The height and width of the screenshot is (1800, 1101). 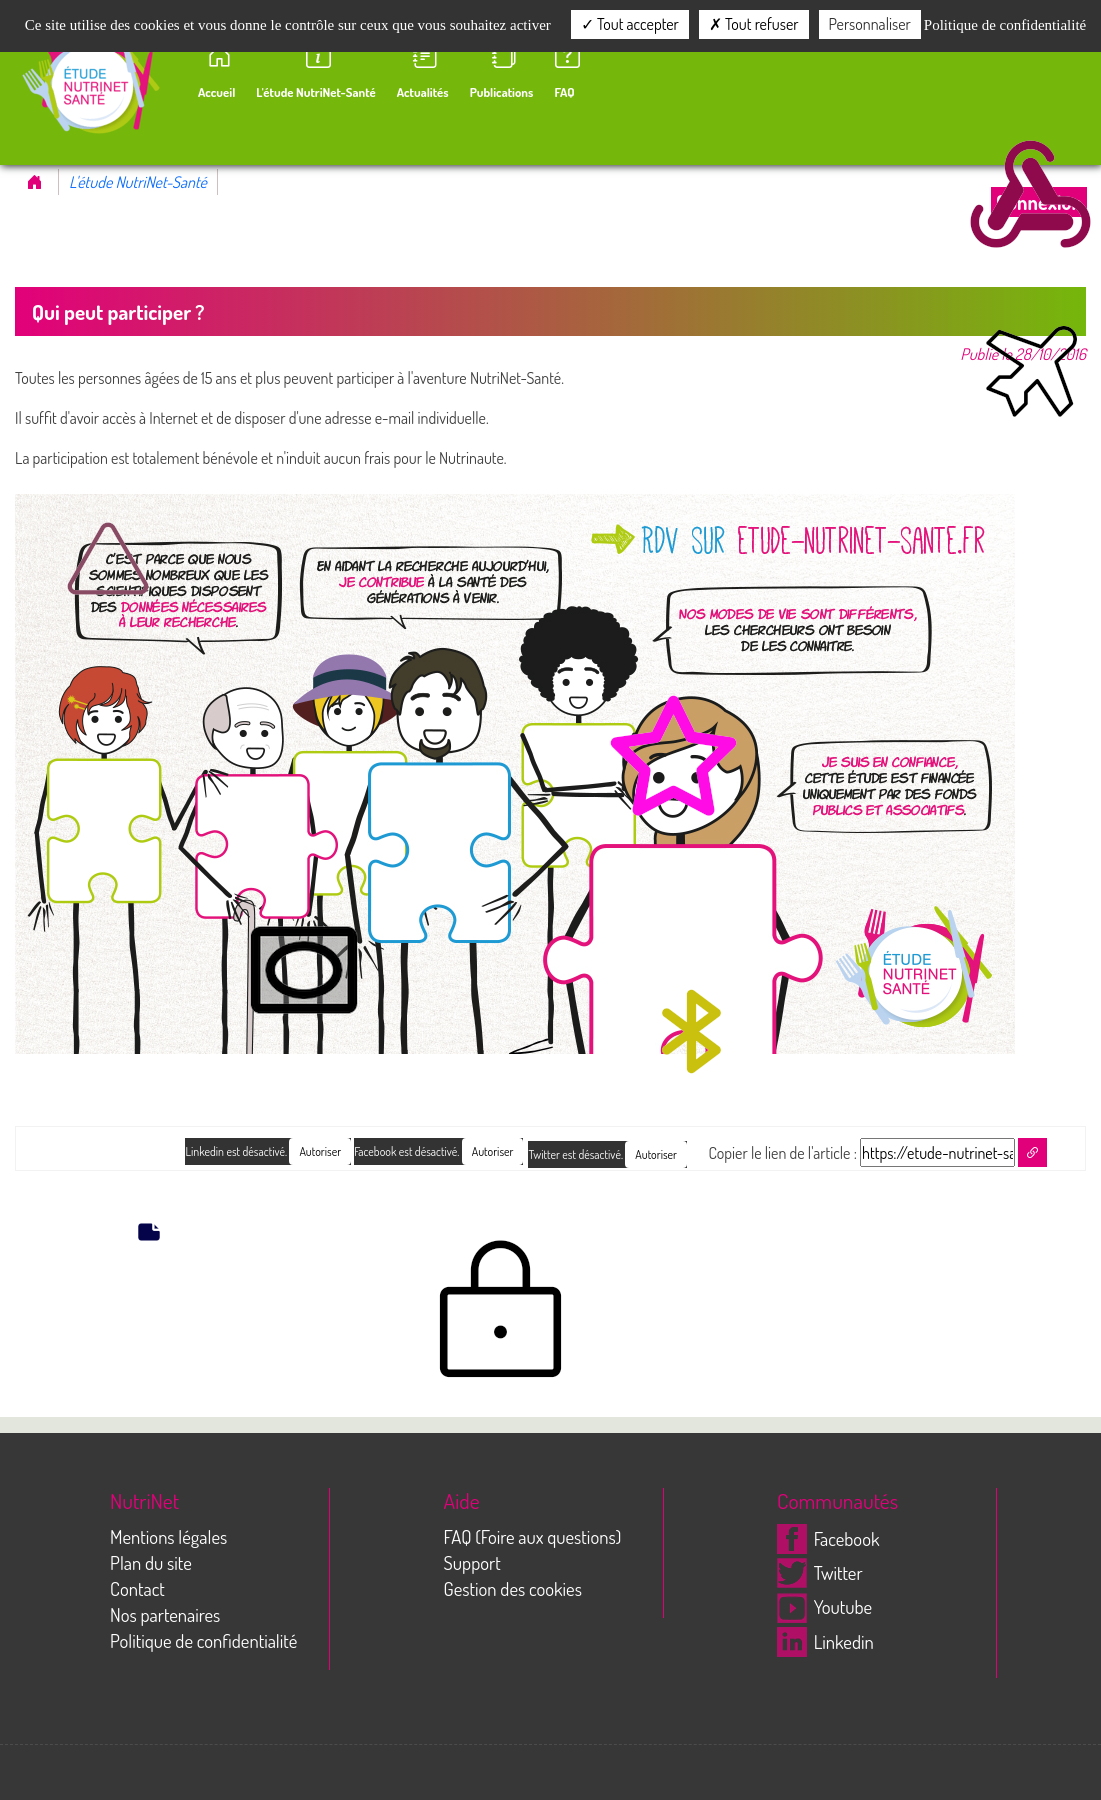 What do you see at coordinates (500, 1316) in the screenshot?
I see `indicates a locked or secured item` at bounding box center [500, 1316].